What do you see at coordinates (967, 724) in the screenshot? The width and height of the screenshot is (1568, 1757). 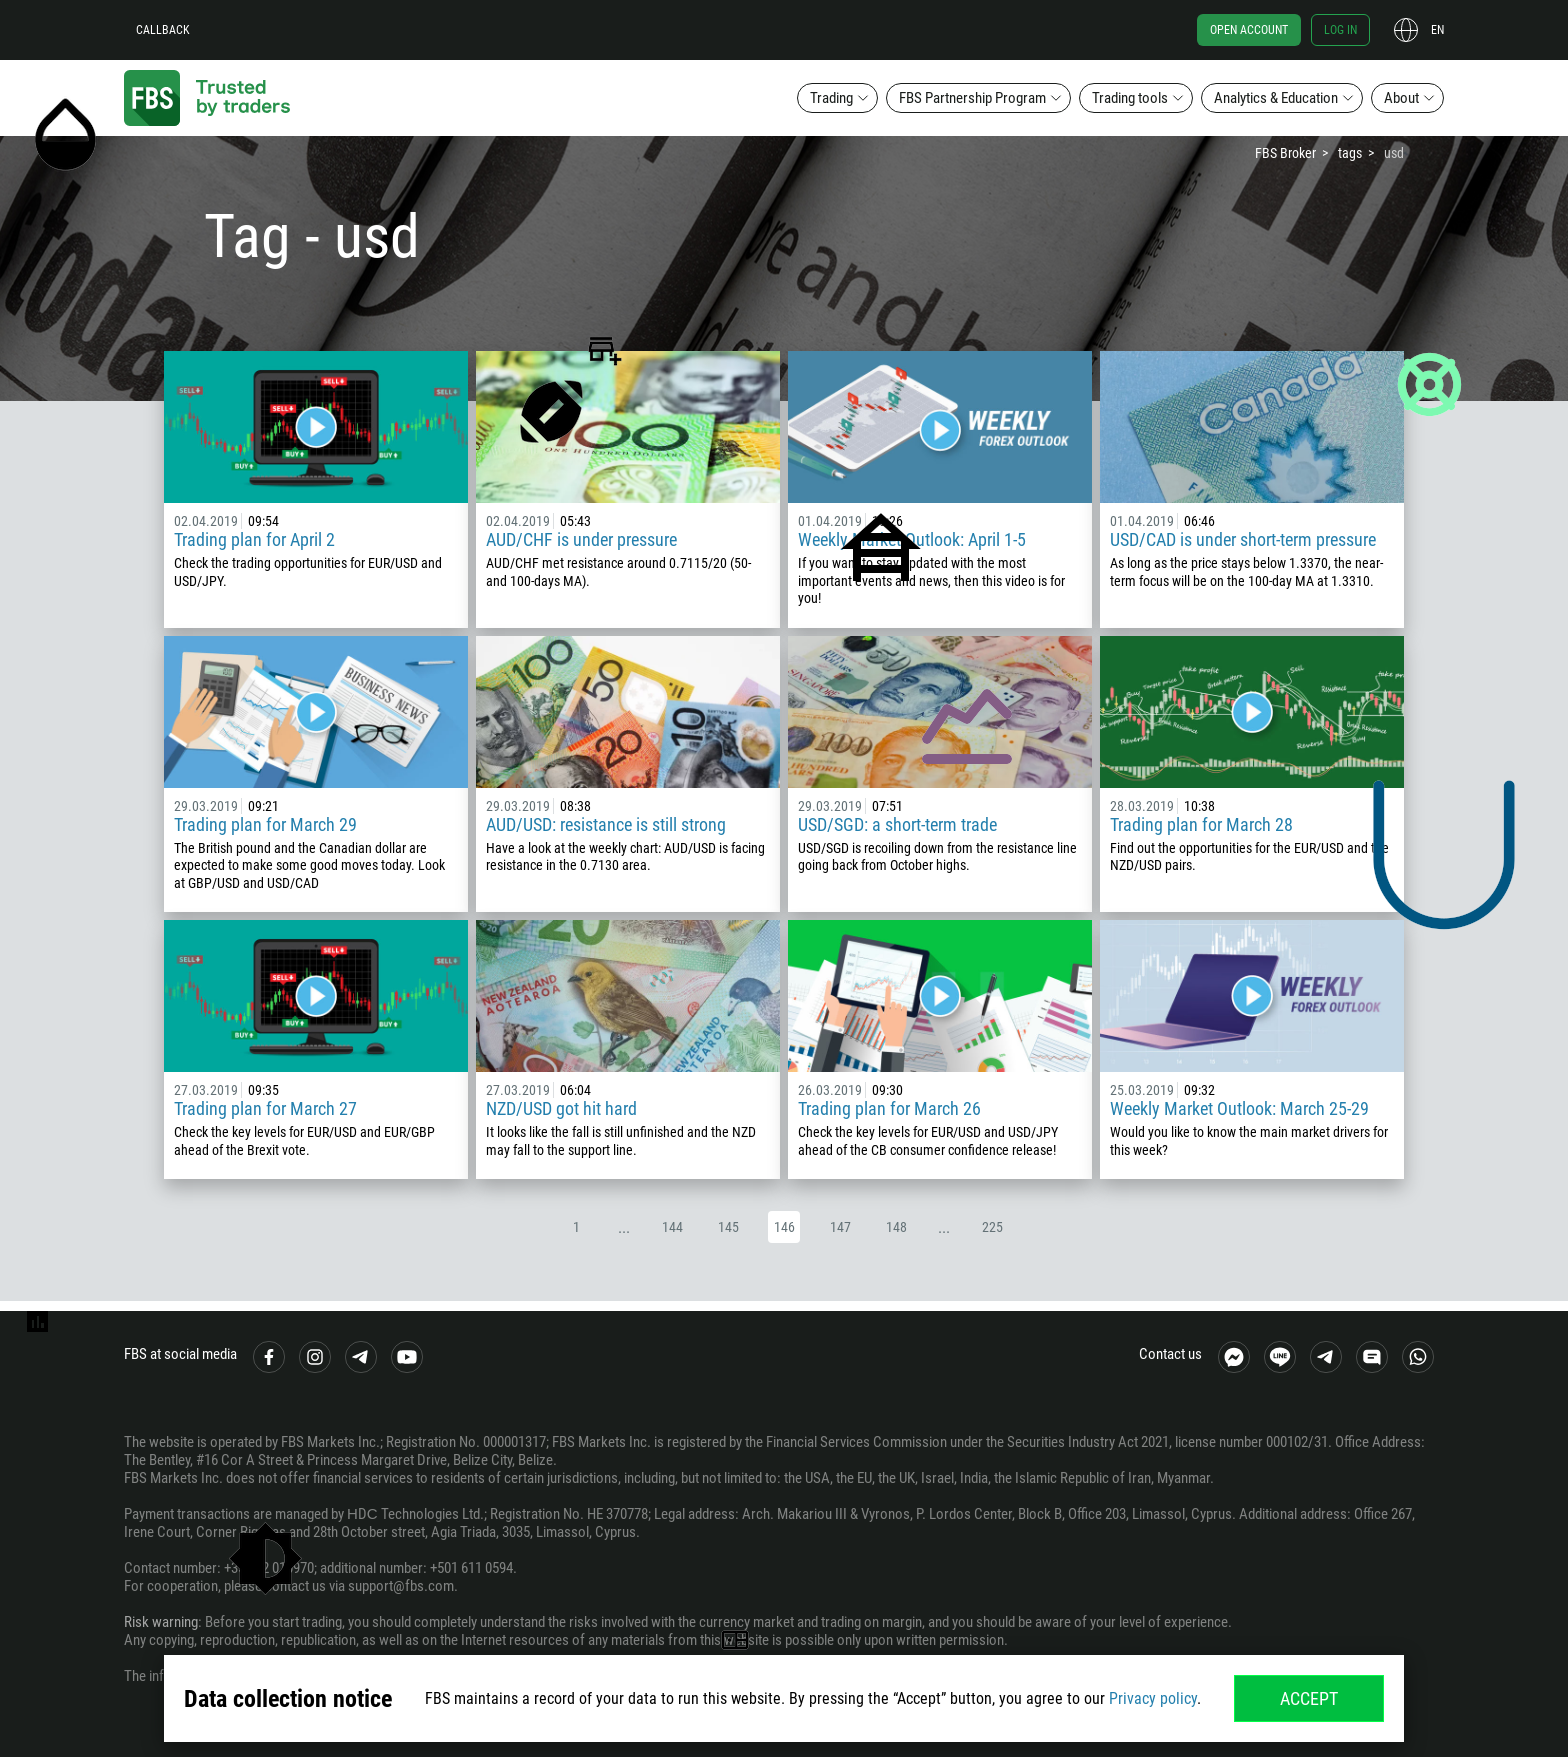 I see `view analytics or performance trends` at bounding box center [967, 724].